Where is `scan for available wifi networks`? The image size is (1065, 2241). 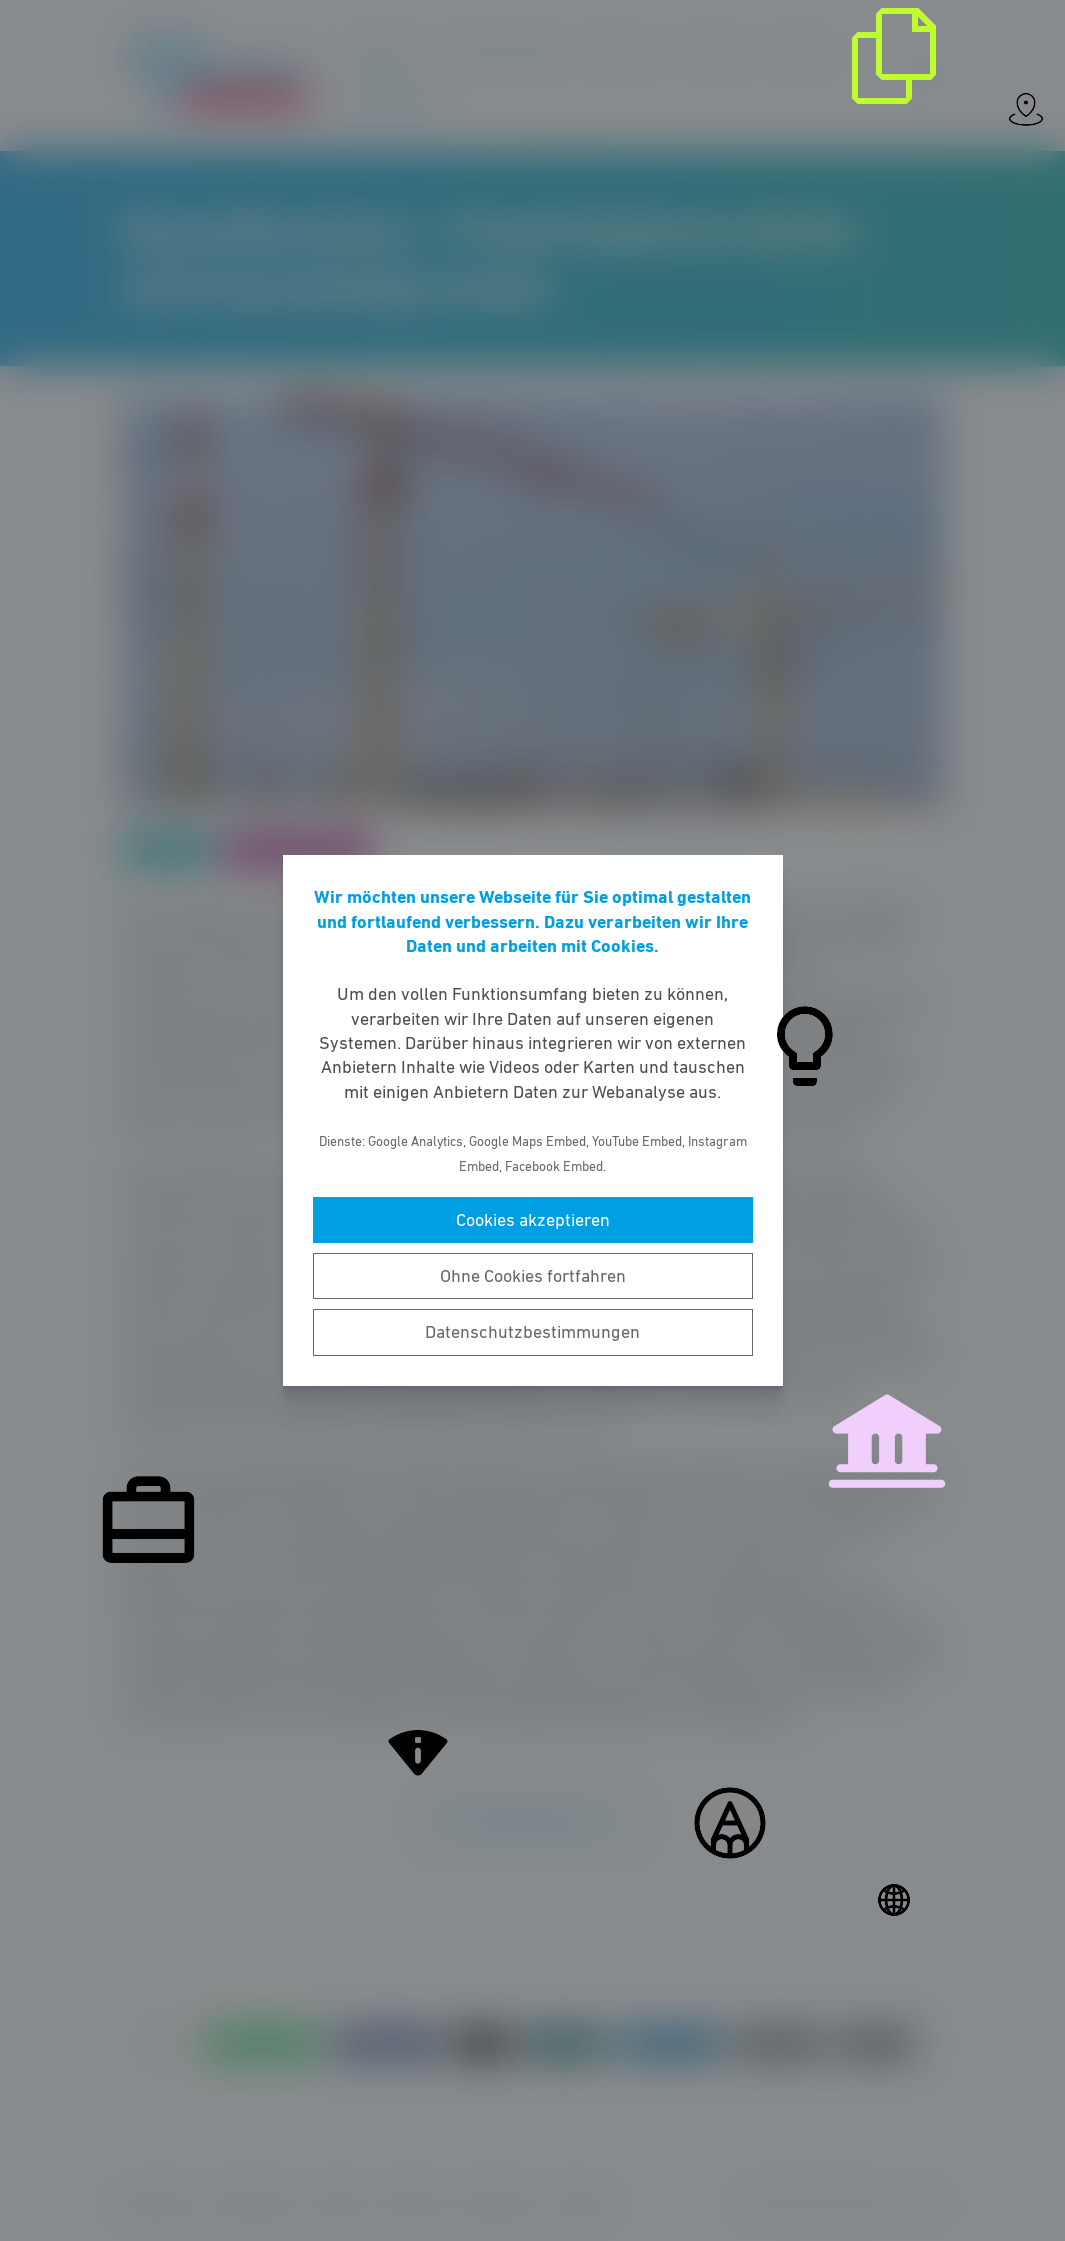
scan for available wifi networks is located at coordinates (418, 1753).